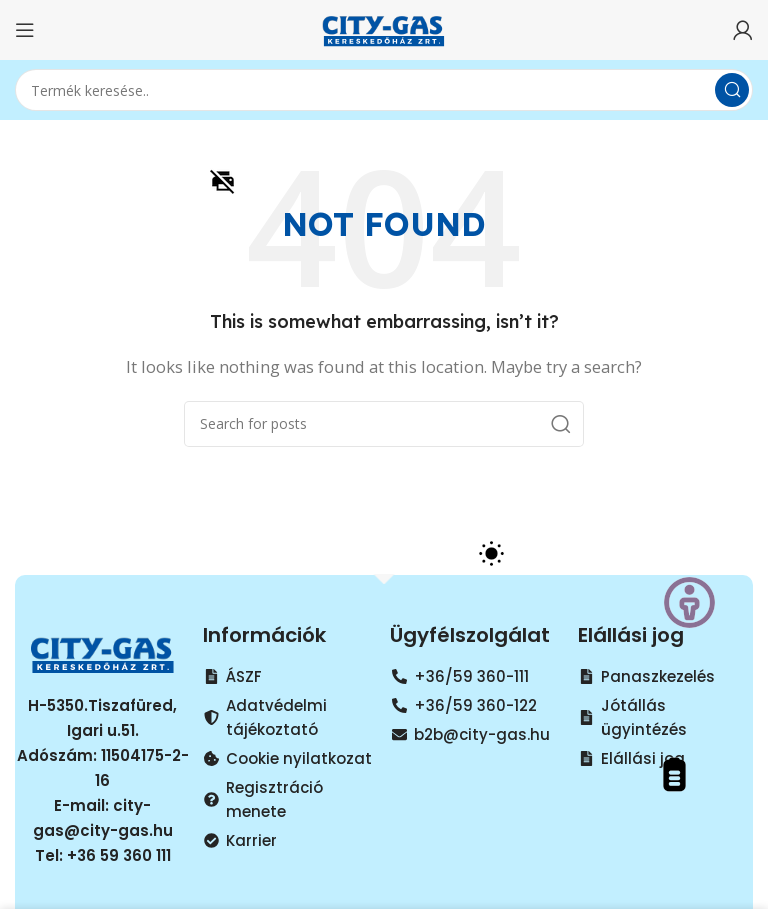  I want to click on decrease screen brightness, so click(491, 553).